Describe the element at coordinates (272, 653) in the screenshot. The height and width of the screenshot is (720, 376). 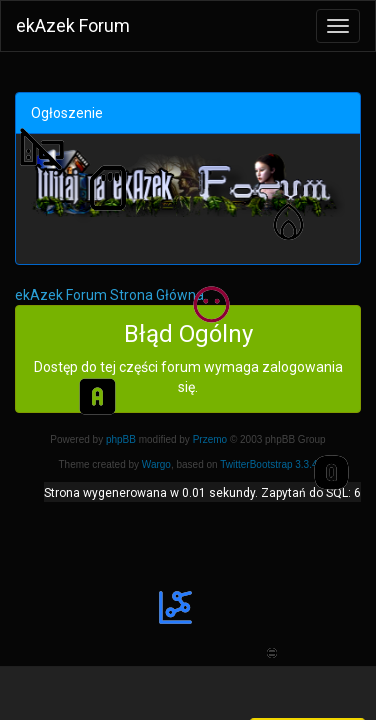
I see `set a conditional breakpoint in the debugger` at that location.